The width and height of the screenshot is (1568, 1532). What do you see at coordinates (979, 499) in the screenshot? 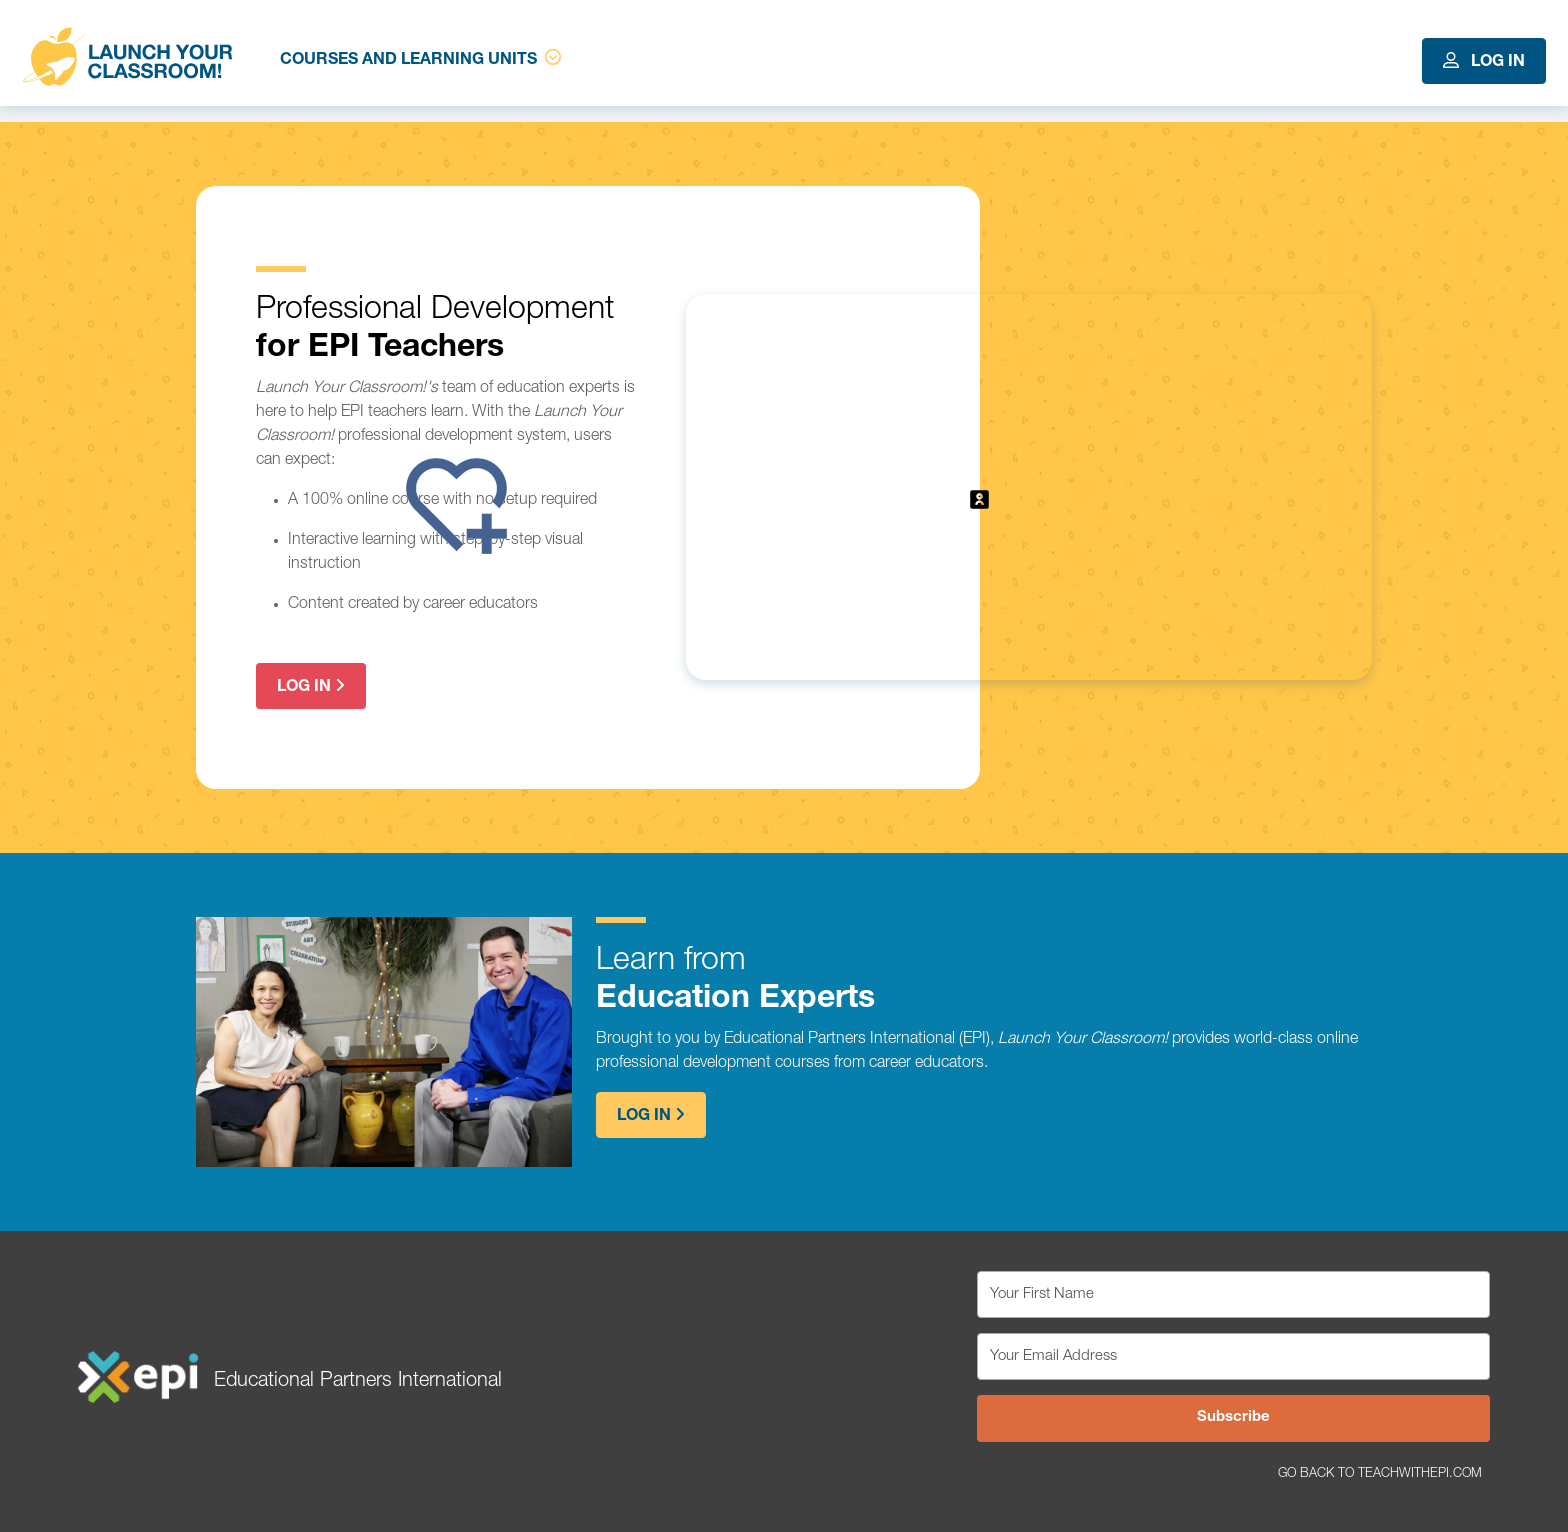
I see `view your account profile` at bounding box center [979, 499].